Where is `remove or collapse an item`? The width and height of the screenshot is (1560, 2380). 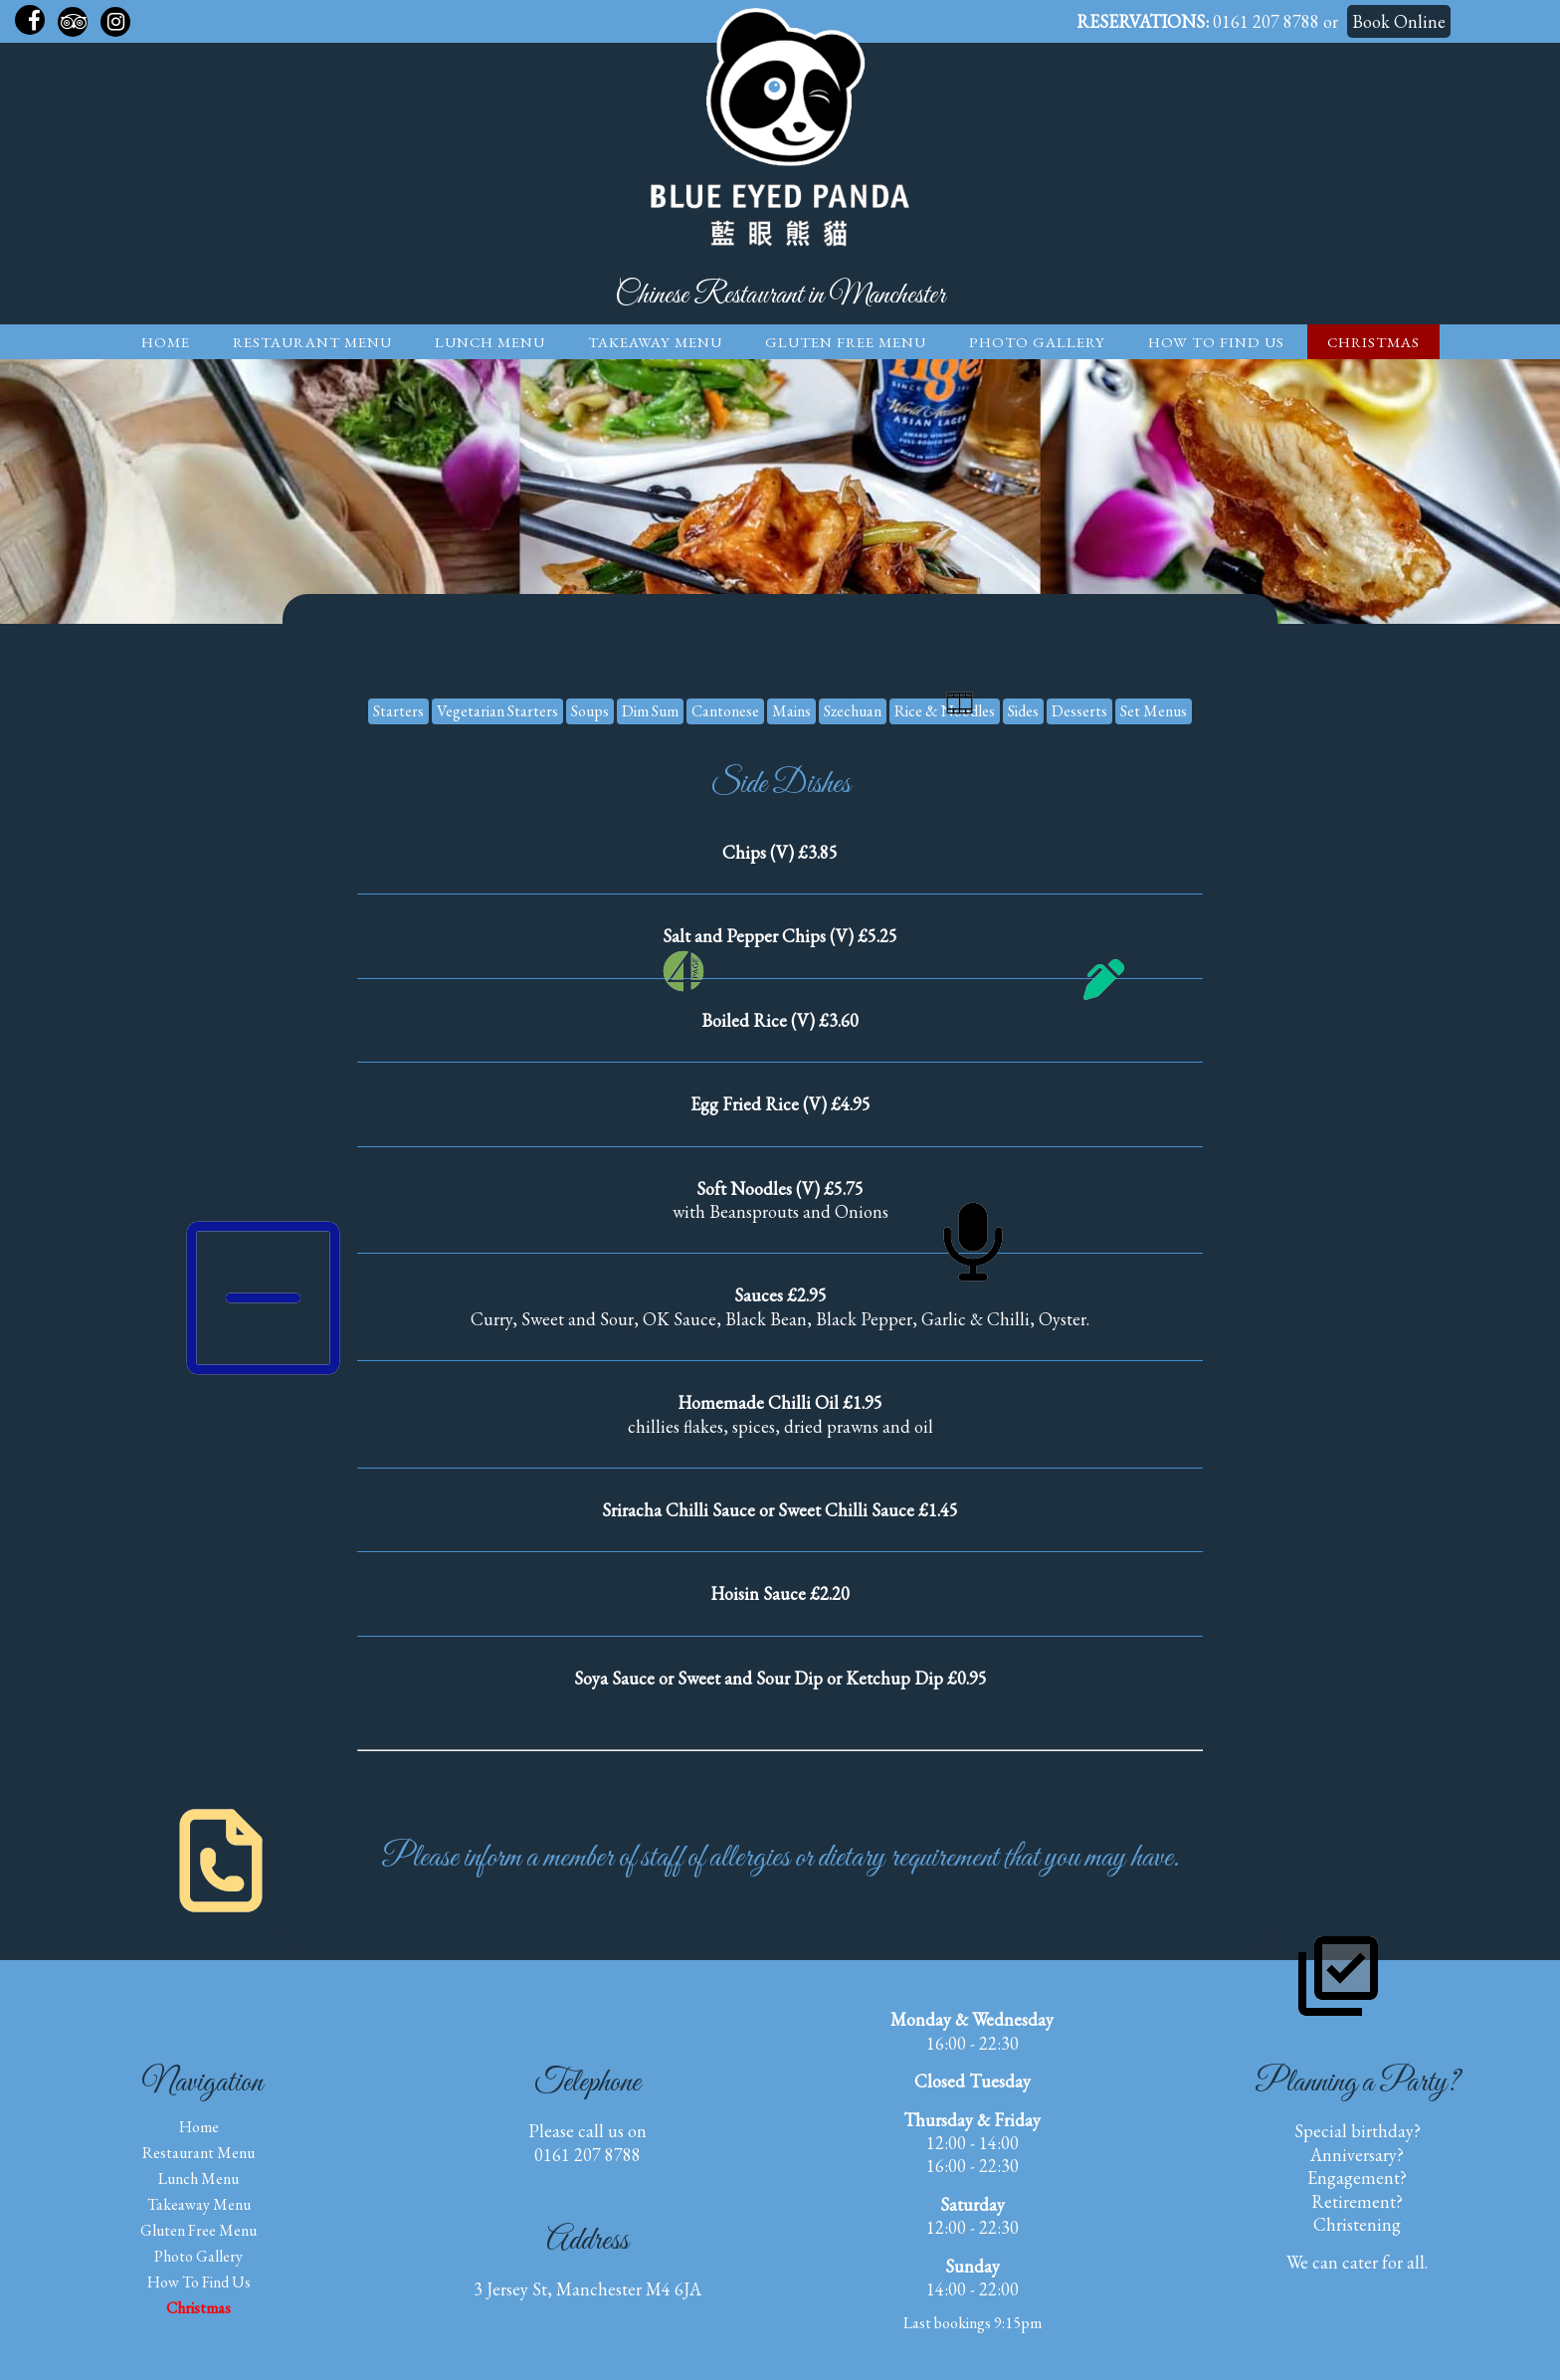 remove or collapse an item is located at coordinates (263, 1297).